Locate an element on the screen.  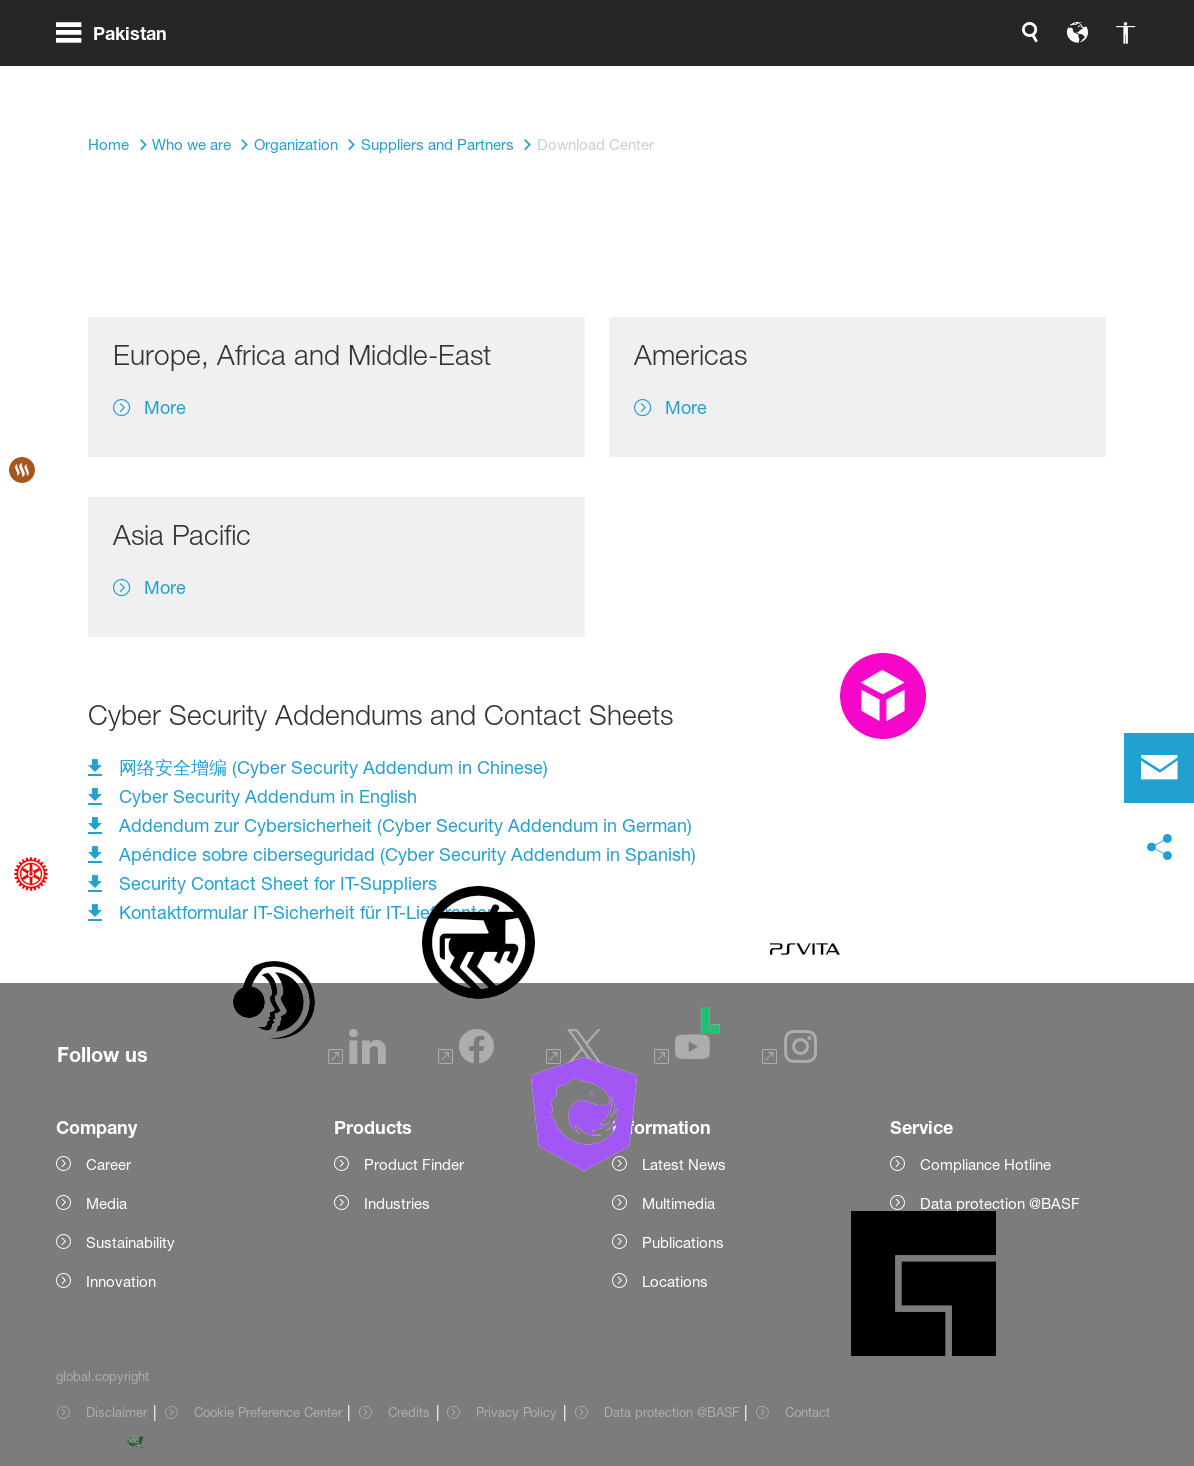
visit the Rossmann website or app is located at coordinates (478, 942).